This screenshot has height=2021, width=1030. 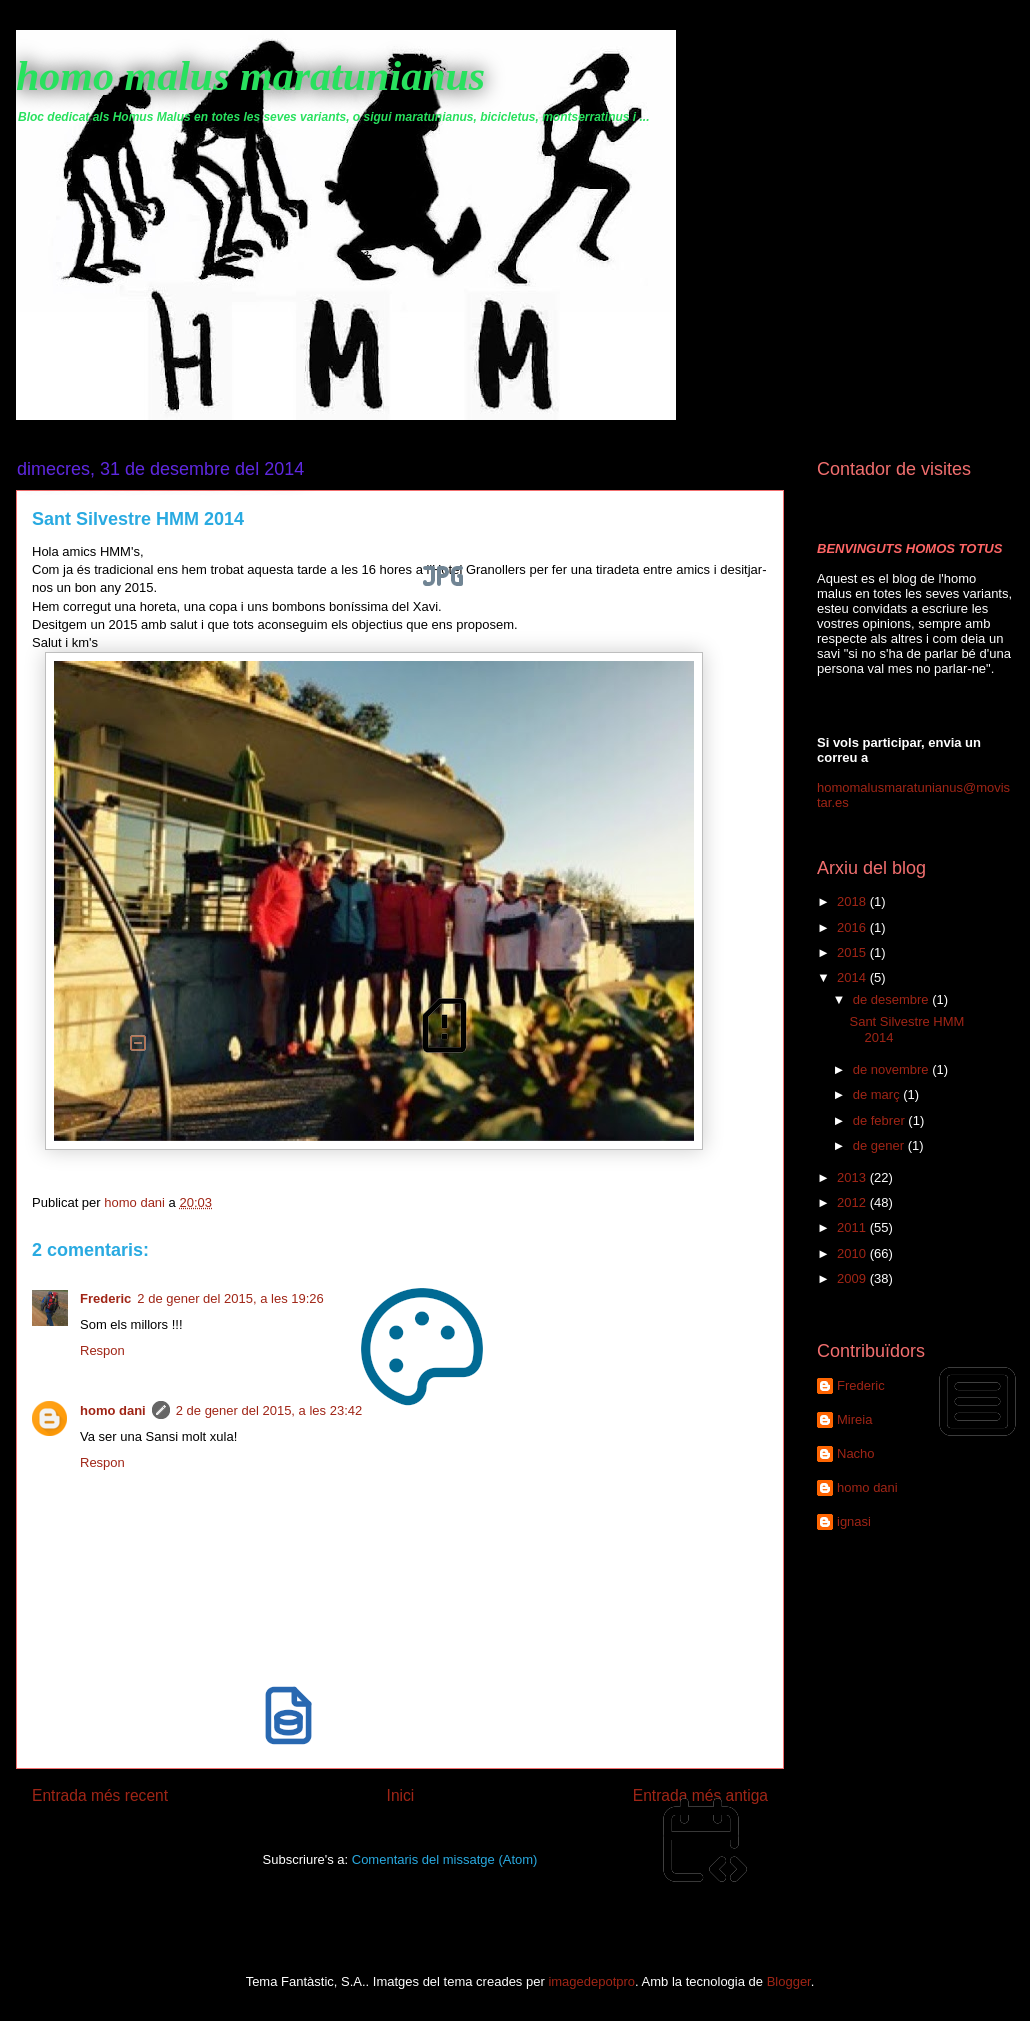 I want to click on sd card storage warning or error, so click(x=444, y=1025).